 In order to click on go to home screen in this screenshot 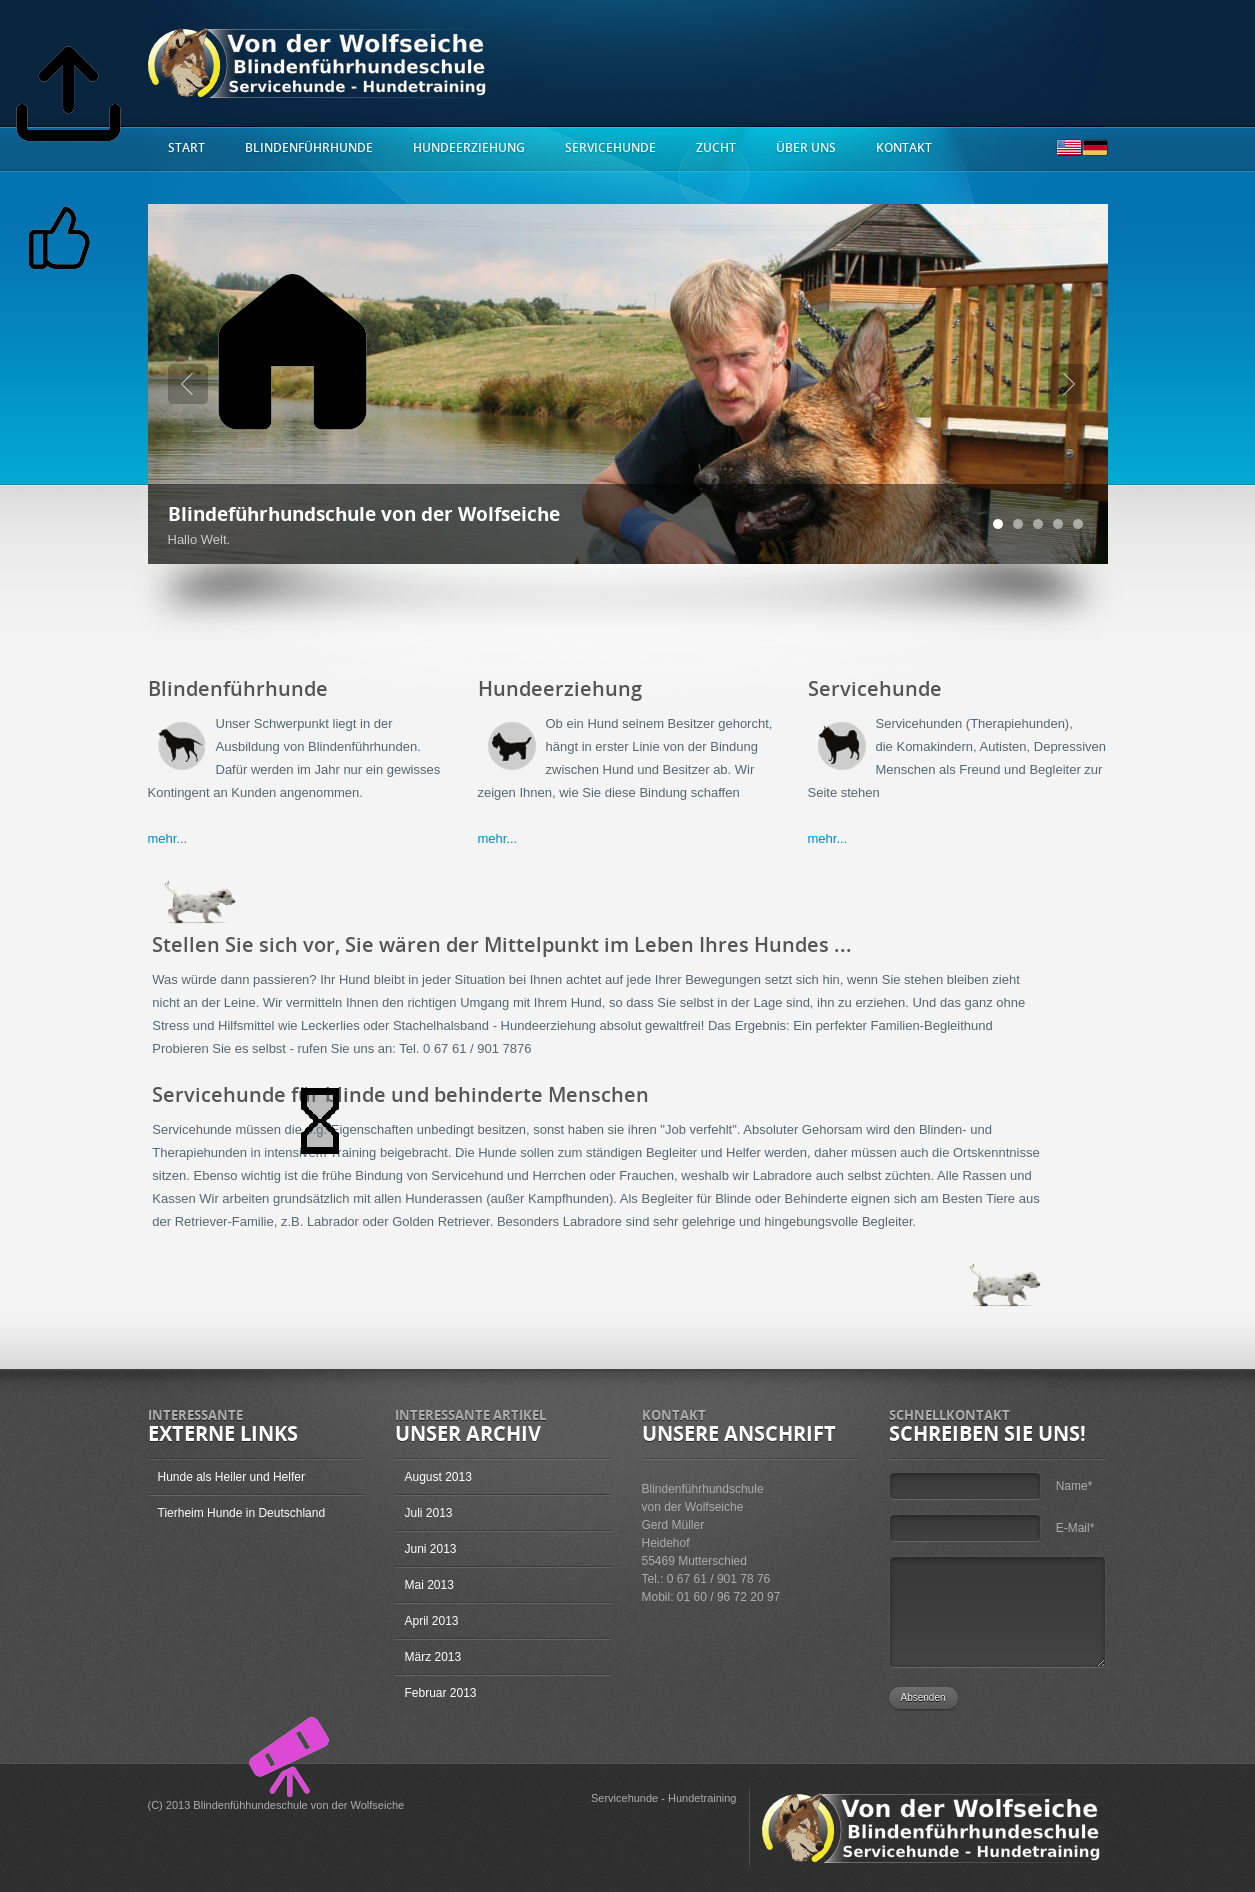, I will do `click(292, 358)`.